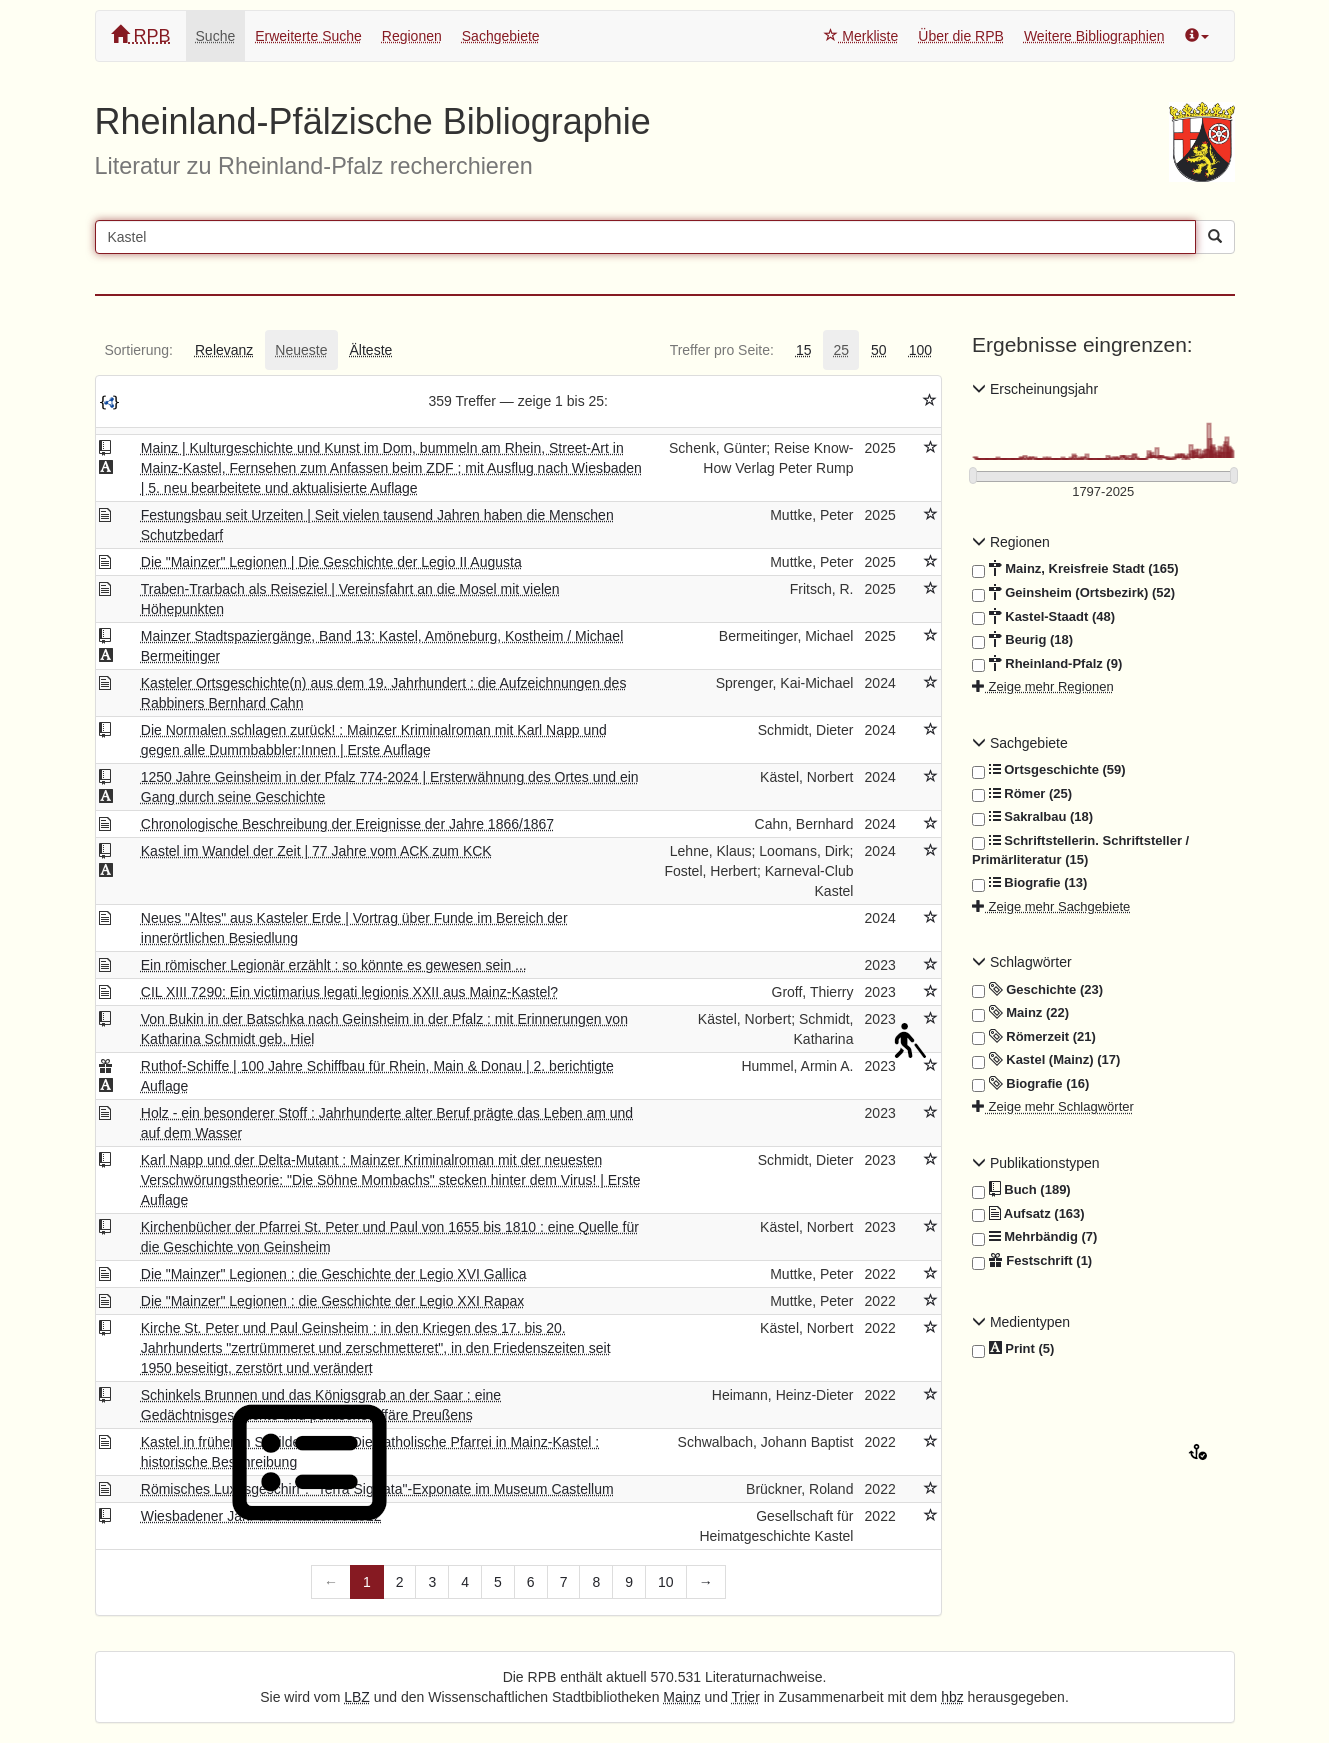  Describe the element at coordinates (908, 1040) in the screenshot. I see `indicates accessibility features for visually impaired users` at that location.